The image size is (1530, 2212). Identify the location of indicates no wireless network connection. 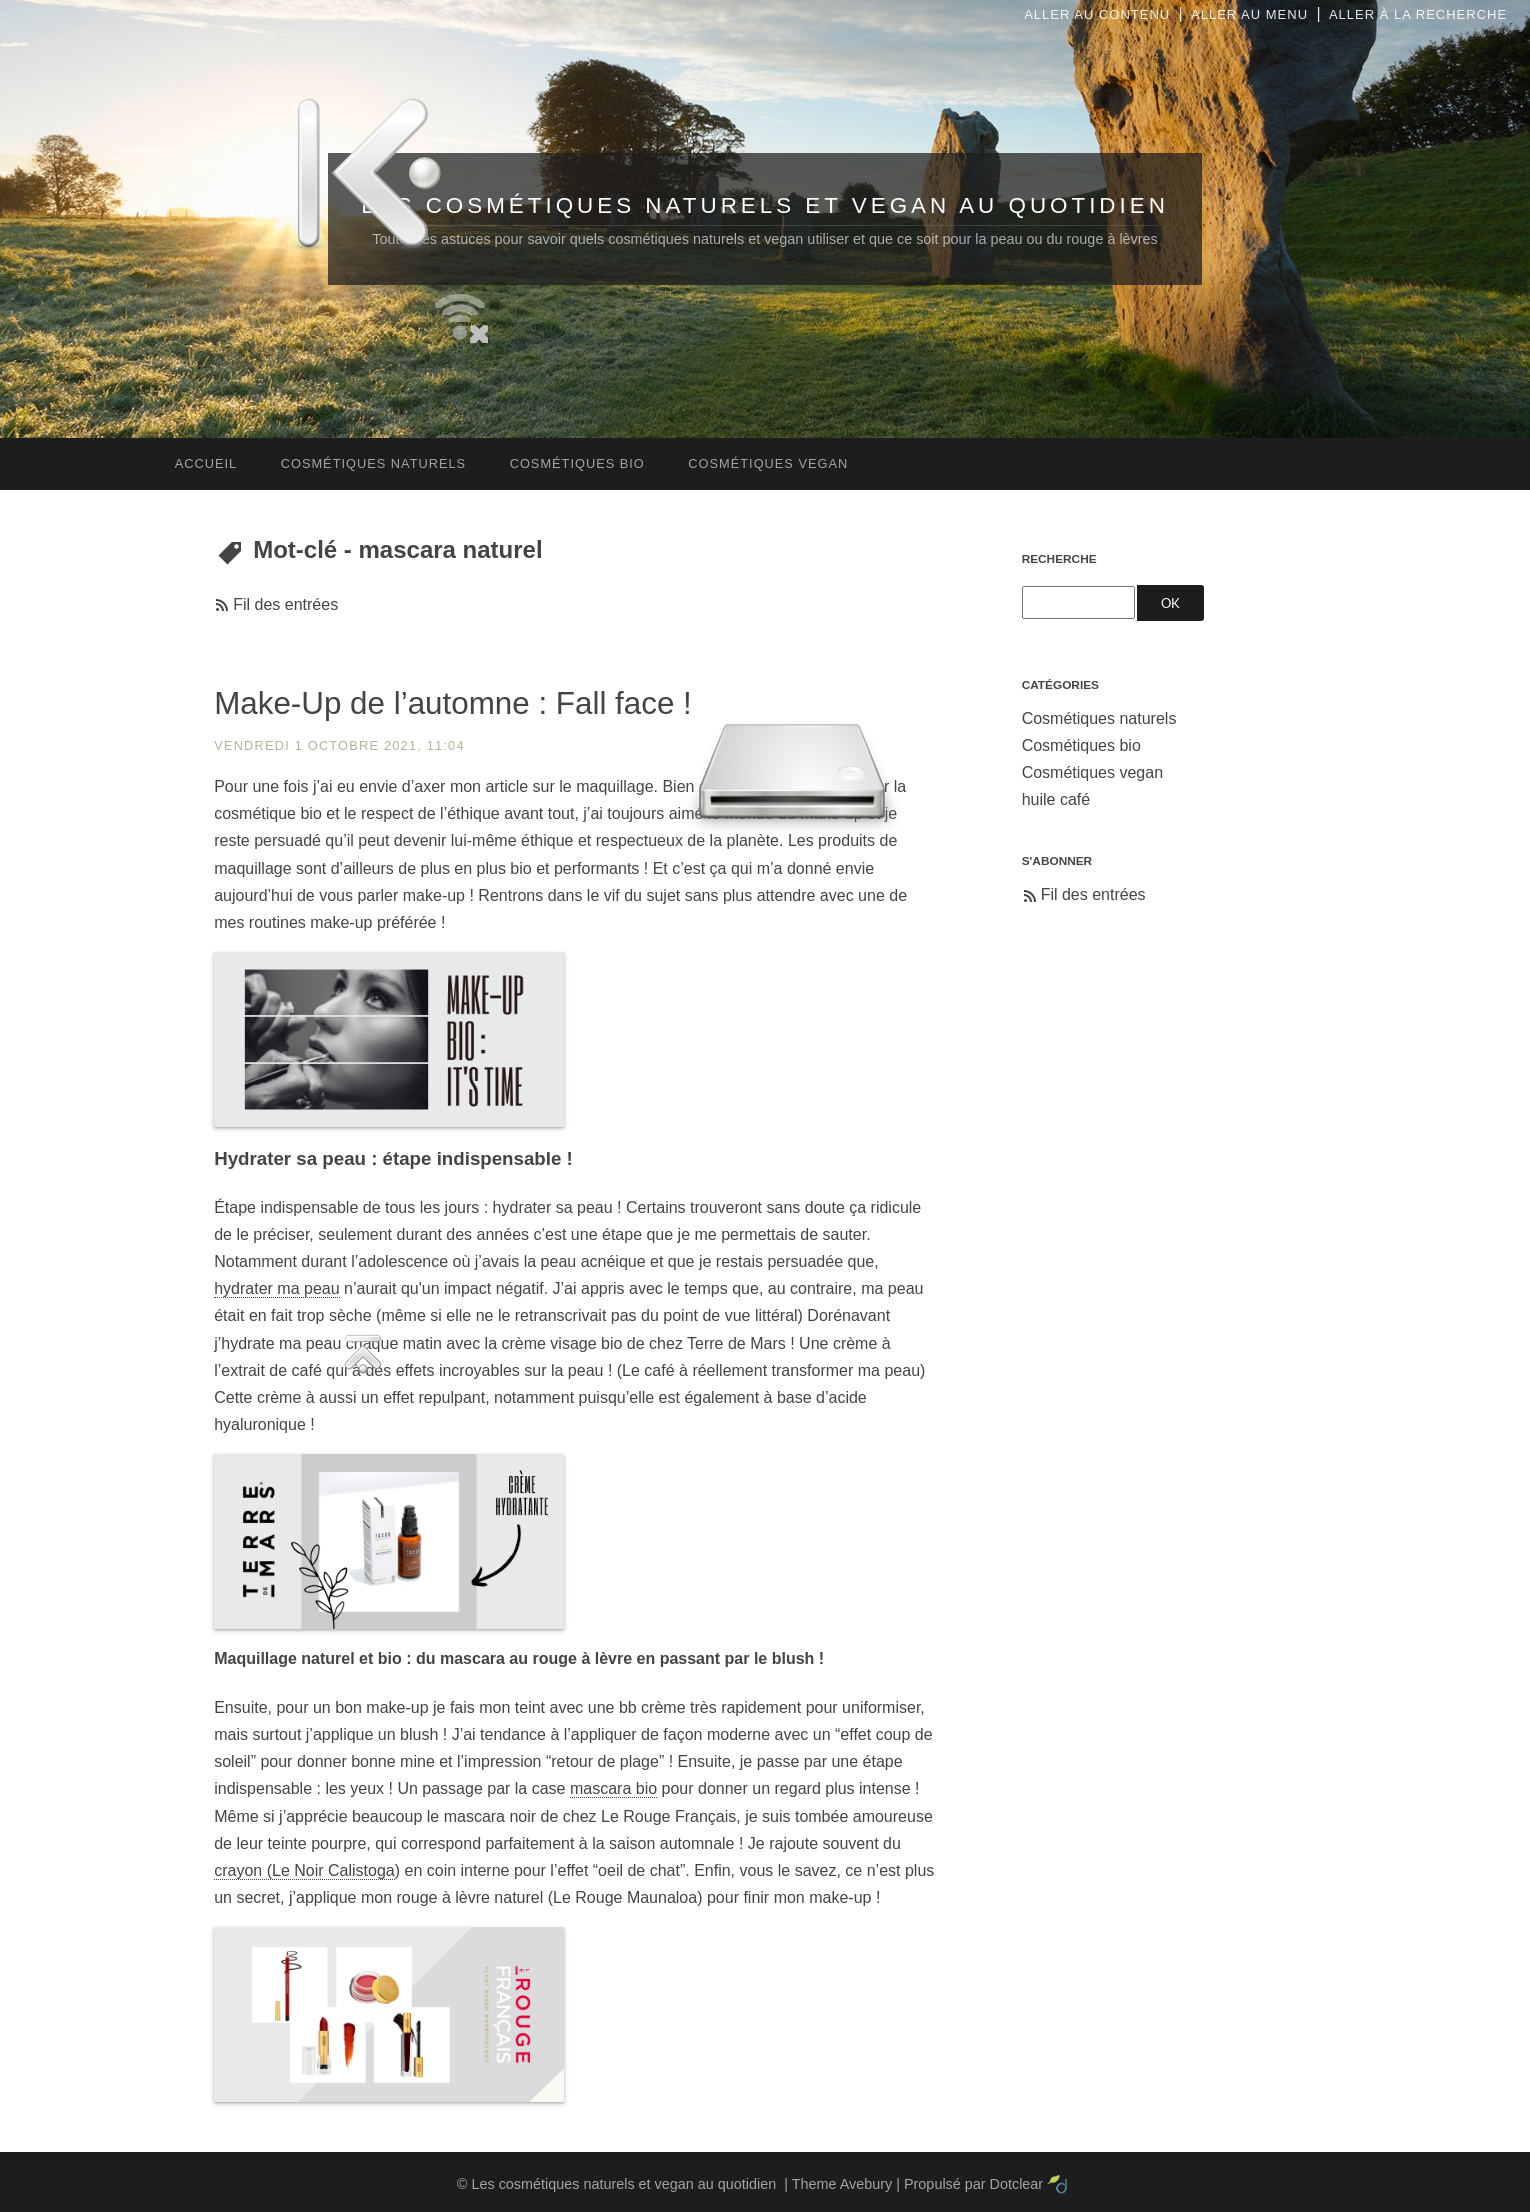
(460, 315).